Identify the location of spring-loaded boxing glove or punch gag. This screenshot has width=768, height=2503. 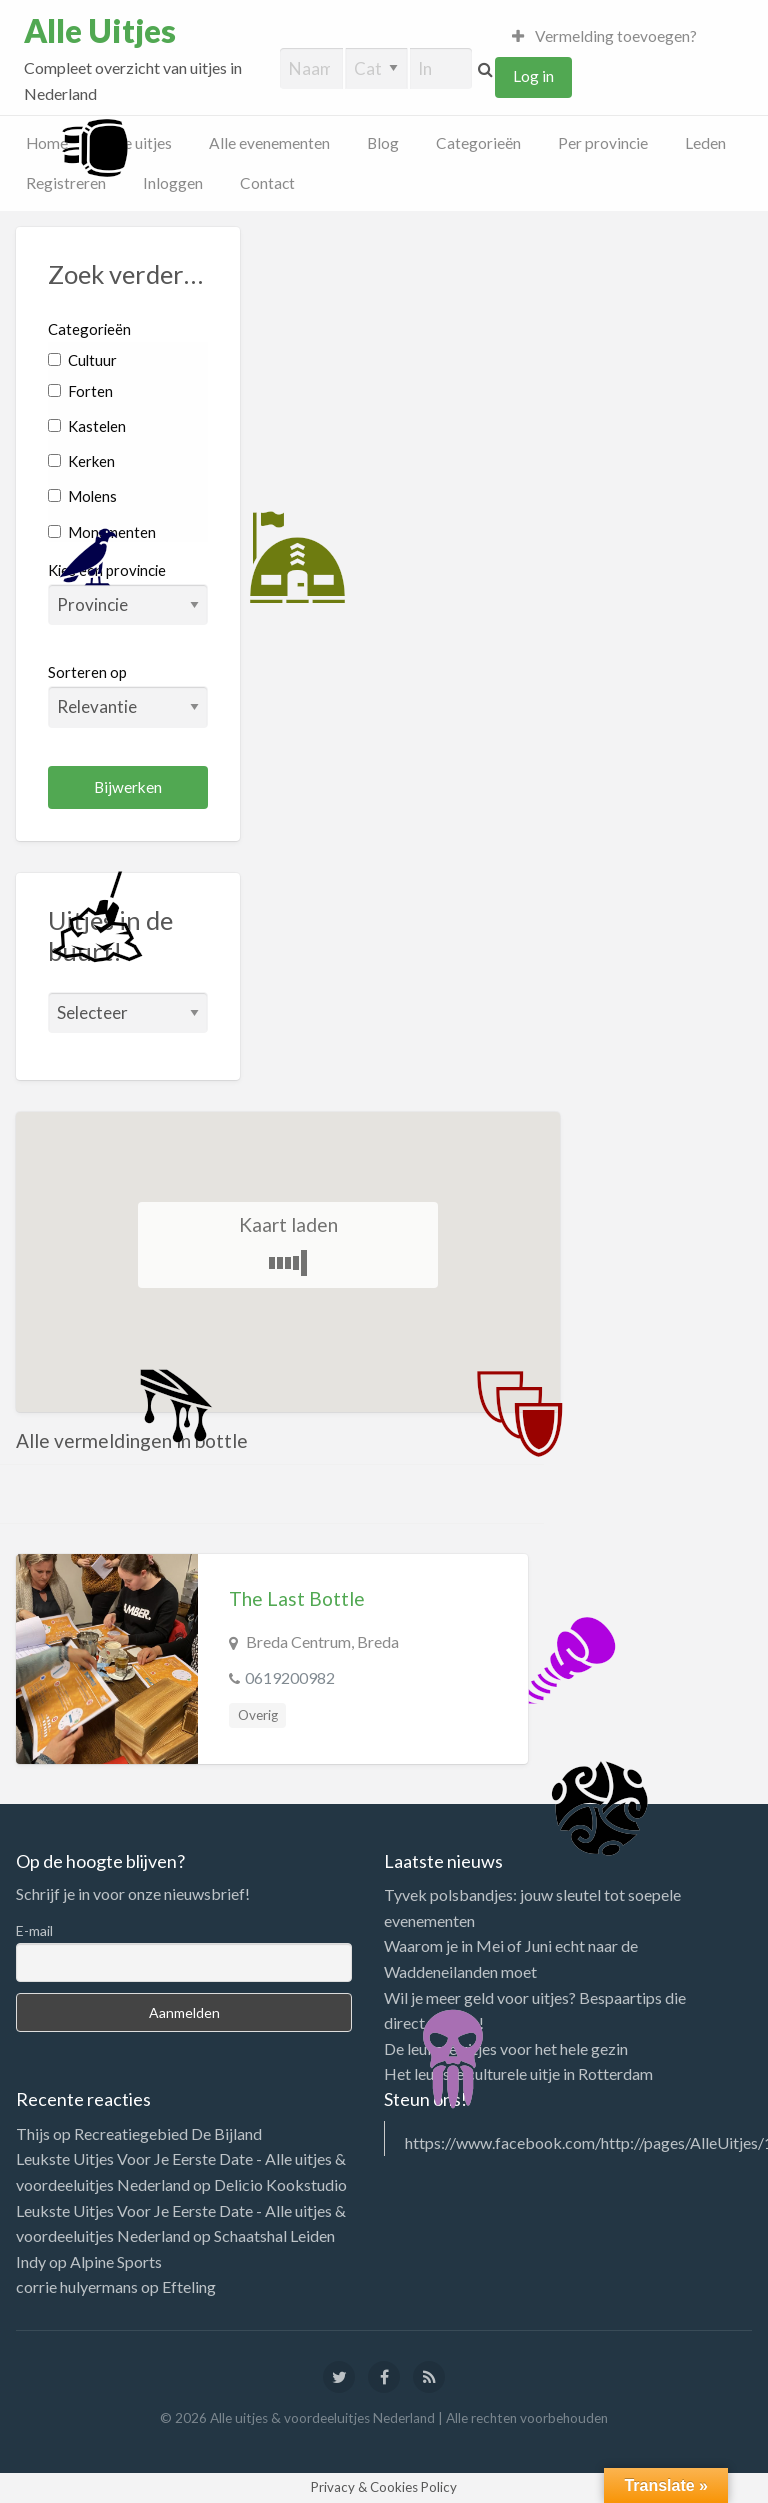
(571, 1660).